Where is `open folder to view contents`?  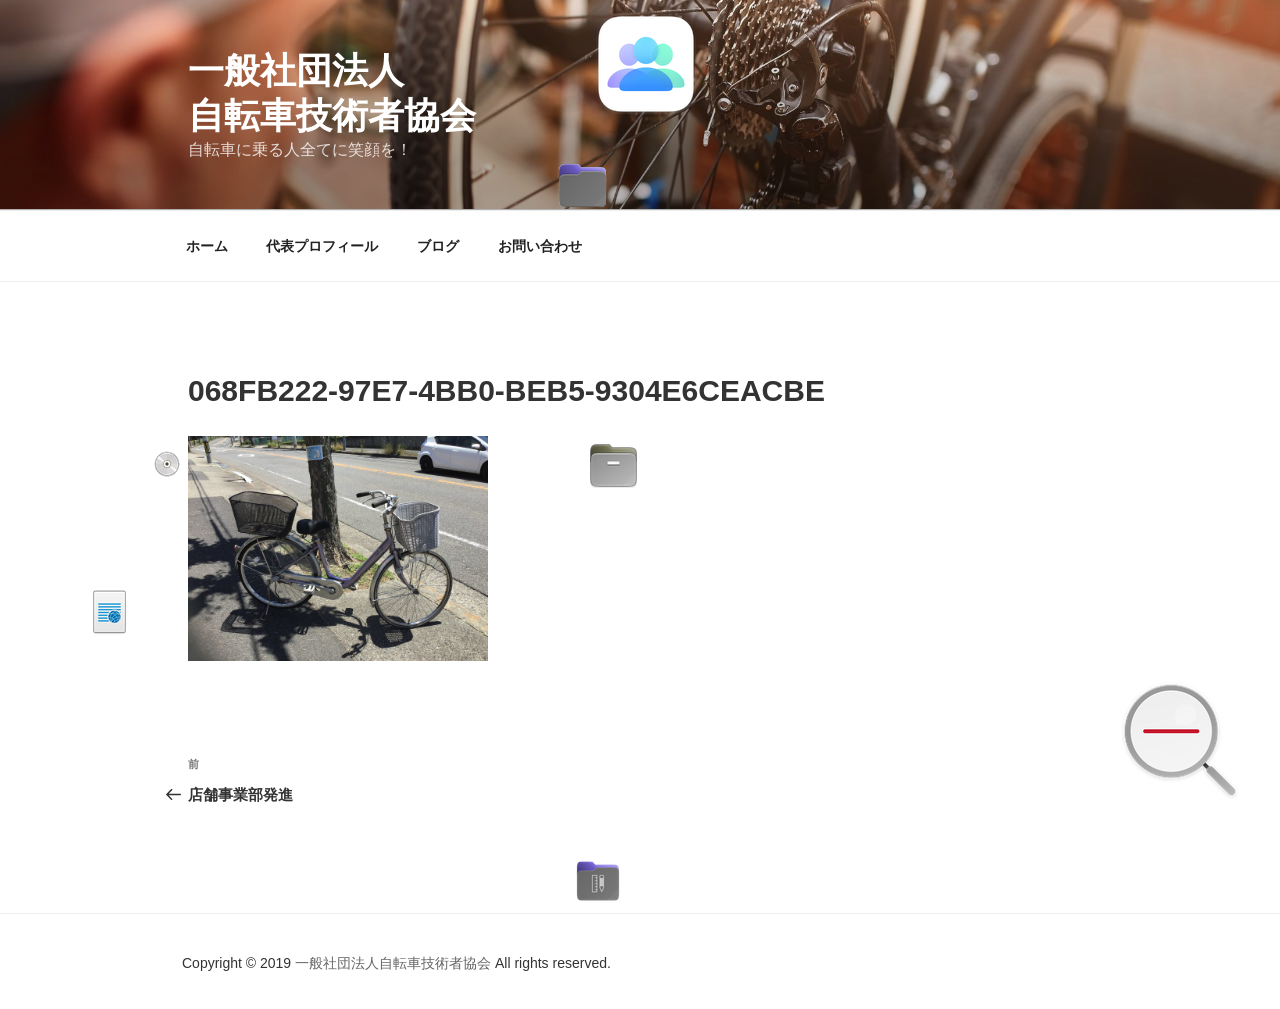 open folder to view contents is located at coordinates (582, 185).